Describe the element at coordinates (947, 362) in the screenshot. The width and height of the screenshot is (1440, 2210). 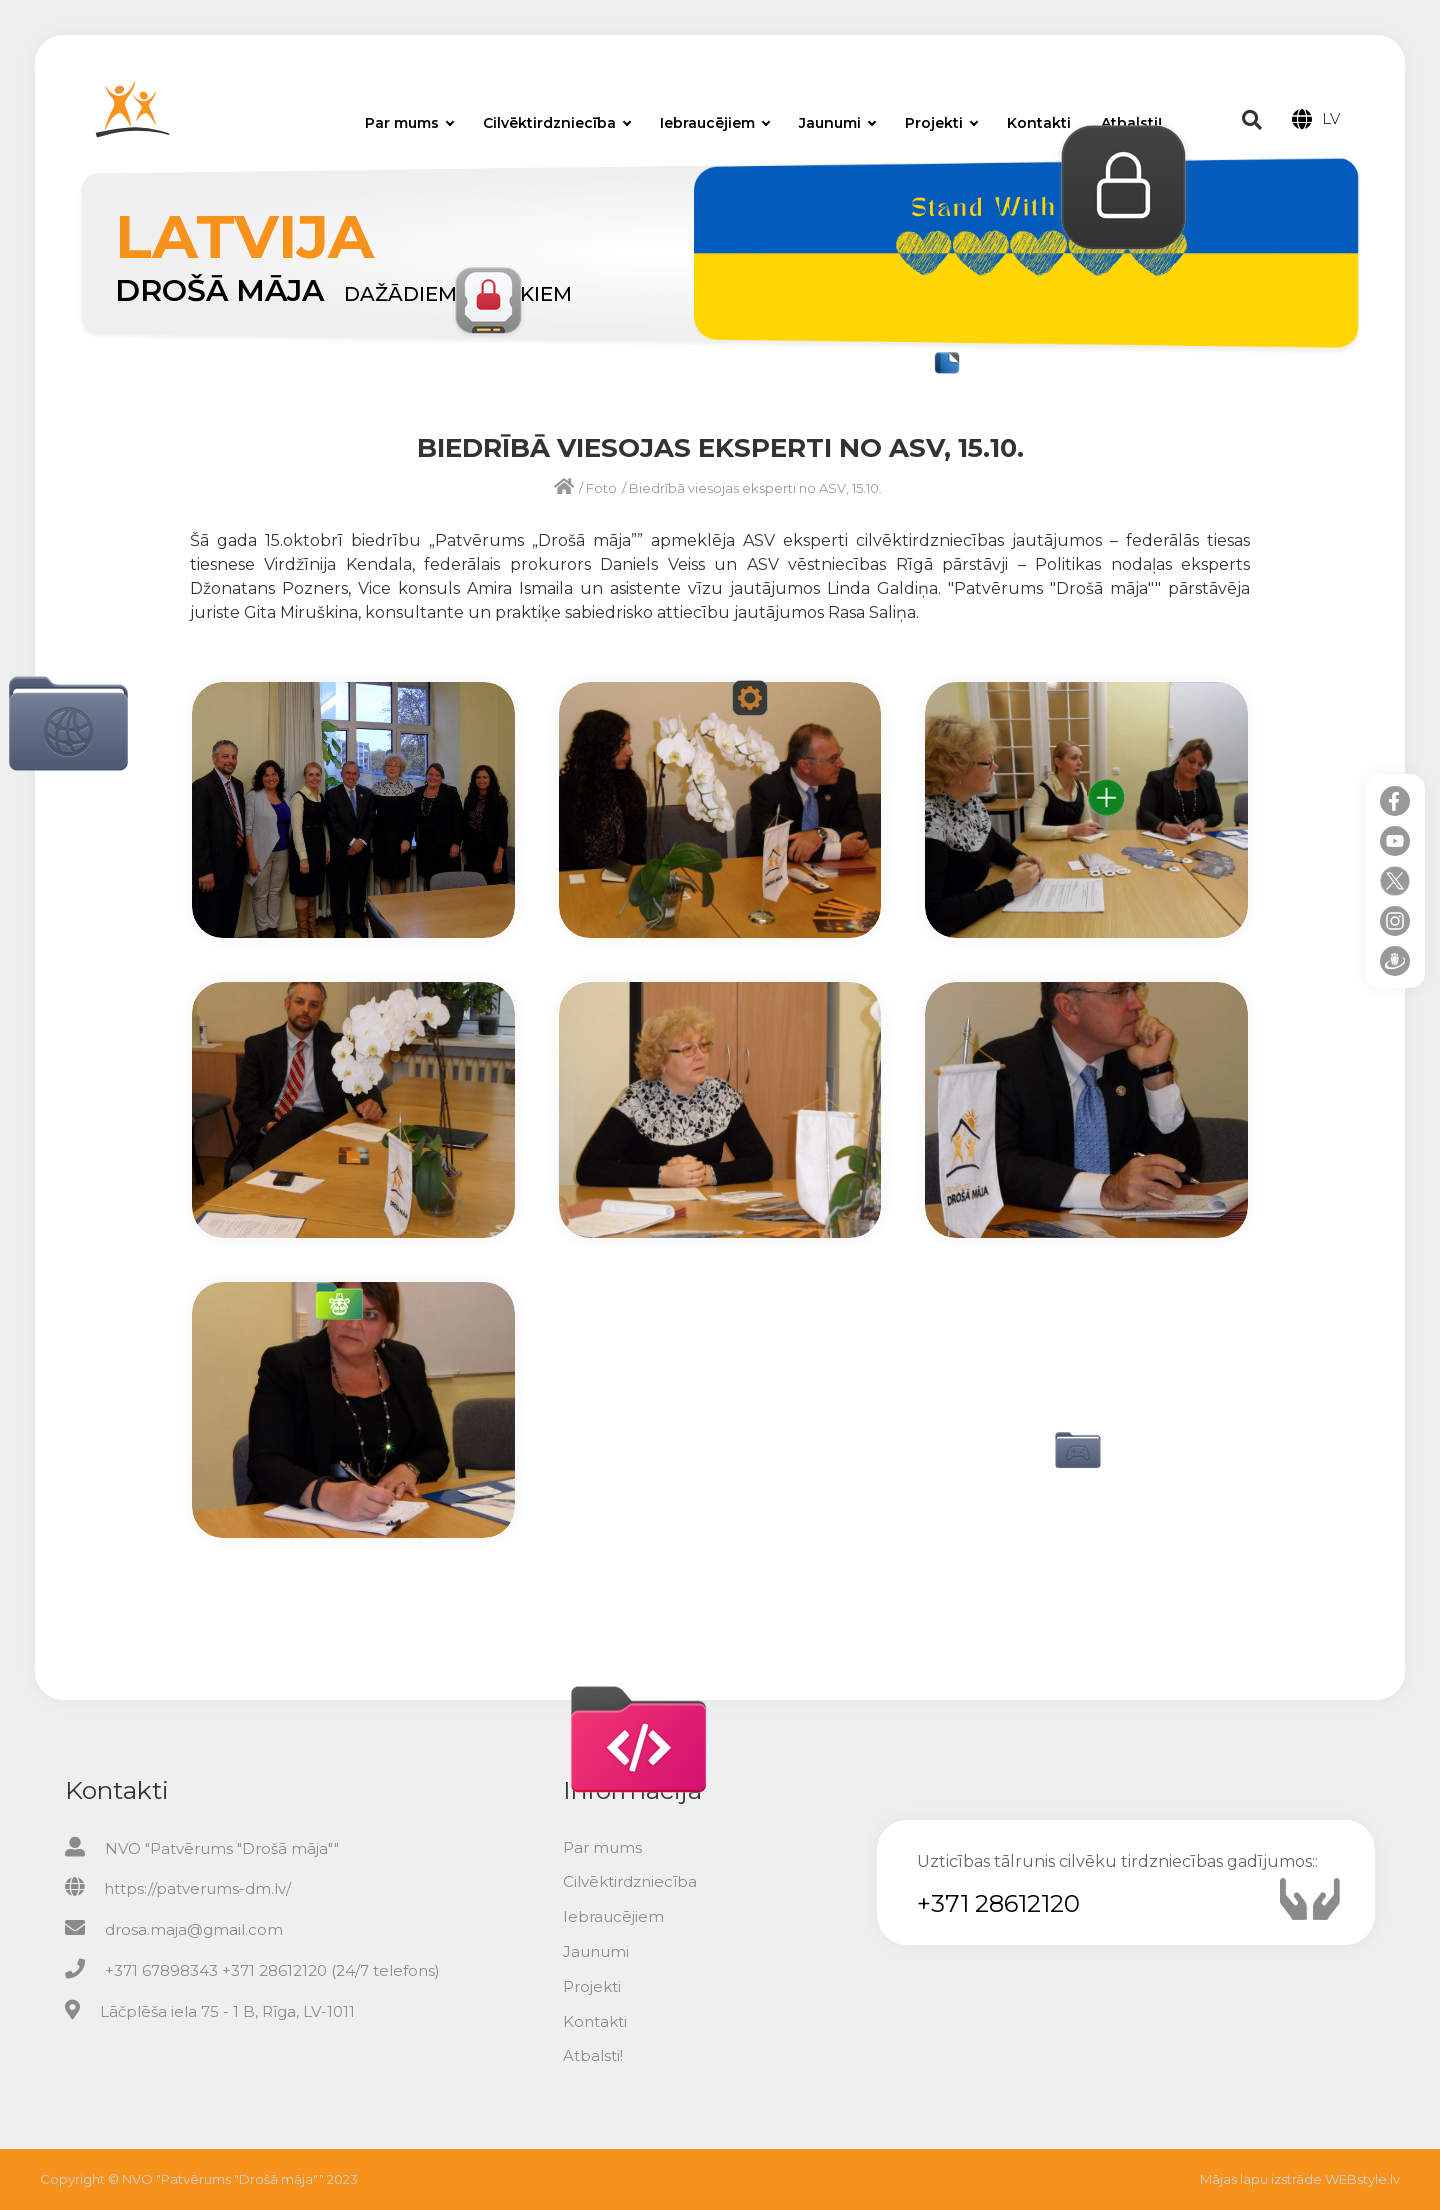
I see `change desktop wallpaper settings` at that location.